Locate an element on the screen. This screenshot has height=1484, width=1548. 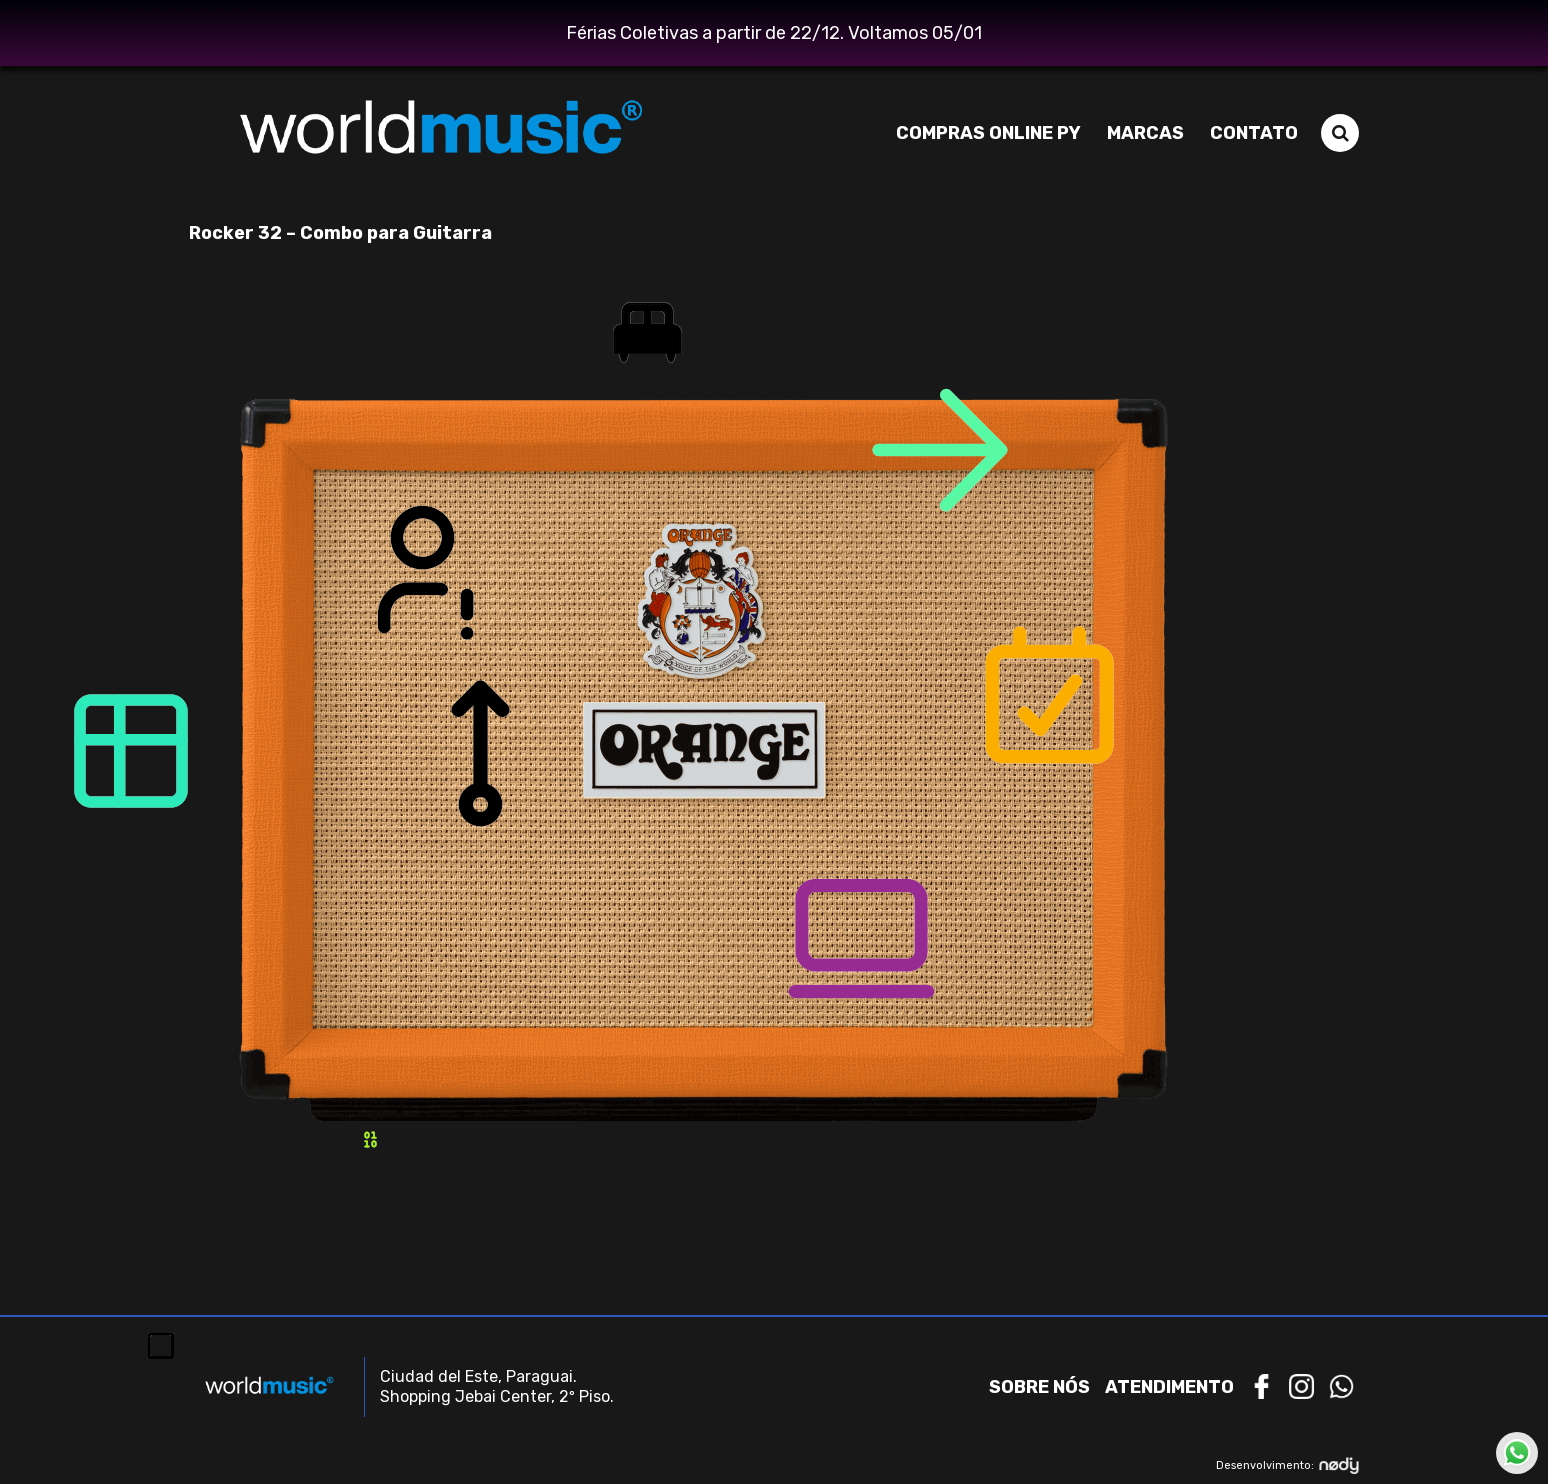
insert a table with customizable borders is located at coordinates (131, 751).